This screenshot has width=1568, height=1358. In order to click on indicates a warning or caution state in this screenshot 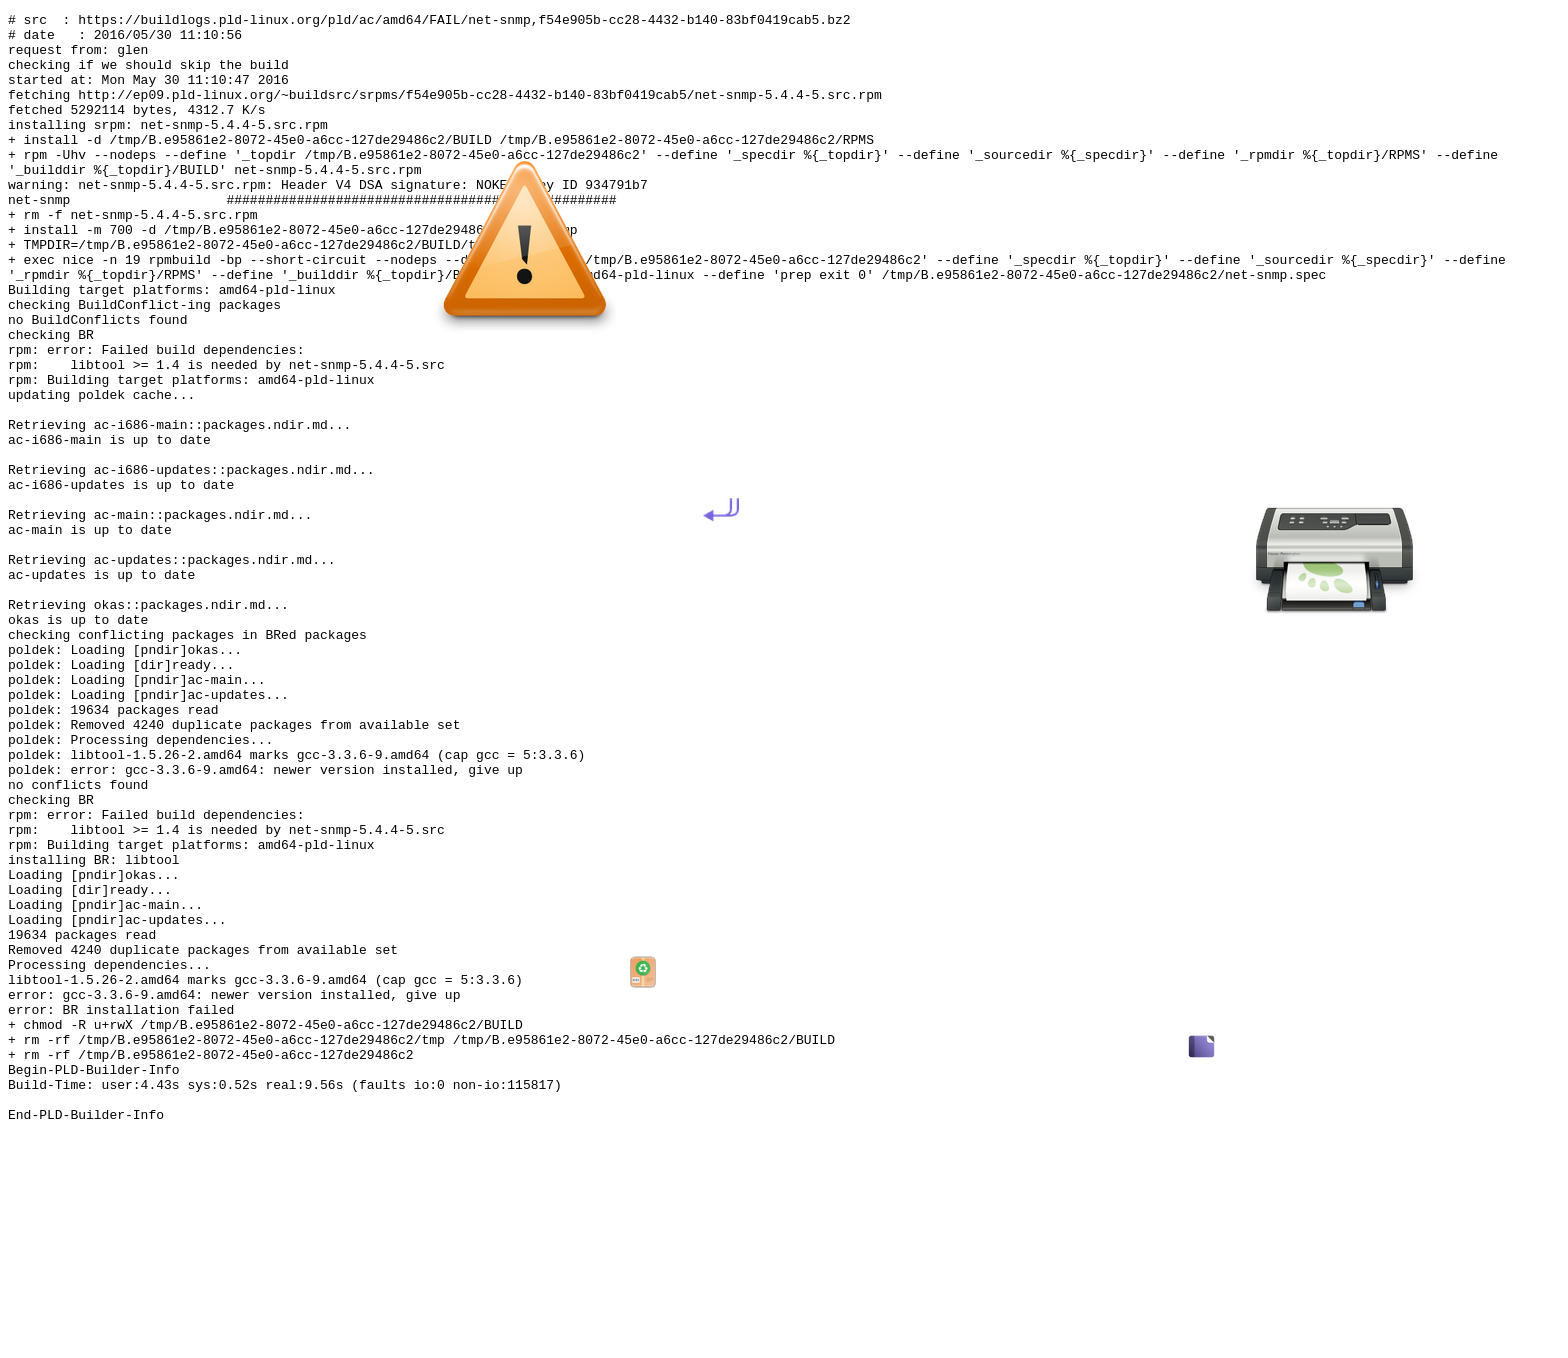, I will do `click(525, 245)`.